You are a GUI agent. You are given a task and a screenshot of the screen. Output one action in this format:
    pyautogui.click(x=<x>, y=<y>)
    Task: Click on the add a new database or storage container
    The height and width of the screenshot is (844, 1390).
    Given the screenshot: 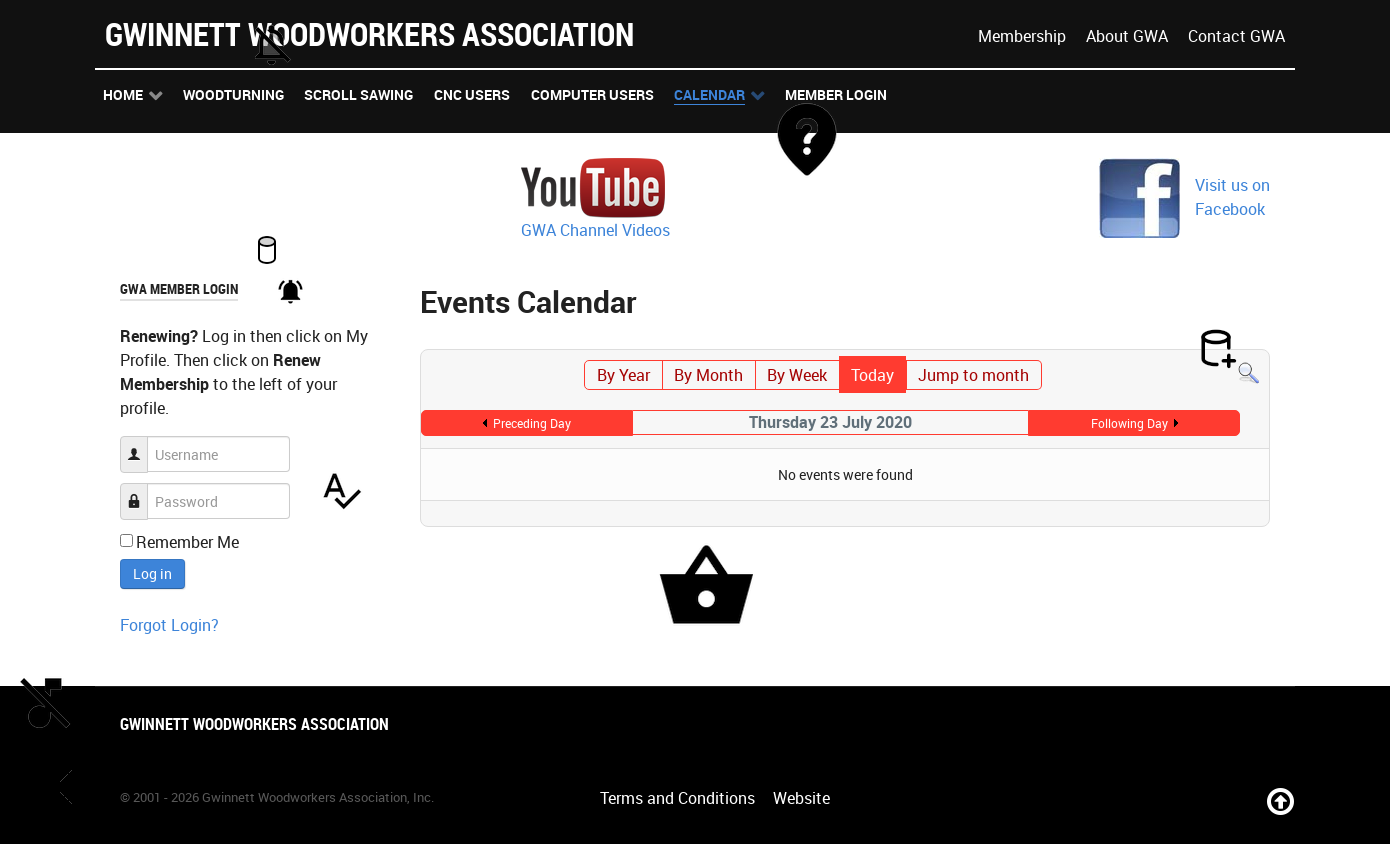 What is the action you would take?
    pyautogui.click(x=1216, y=348)
    